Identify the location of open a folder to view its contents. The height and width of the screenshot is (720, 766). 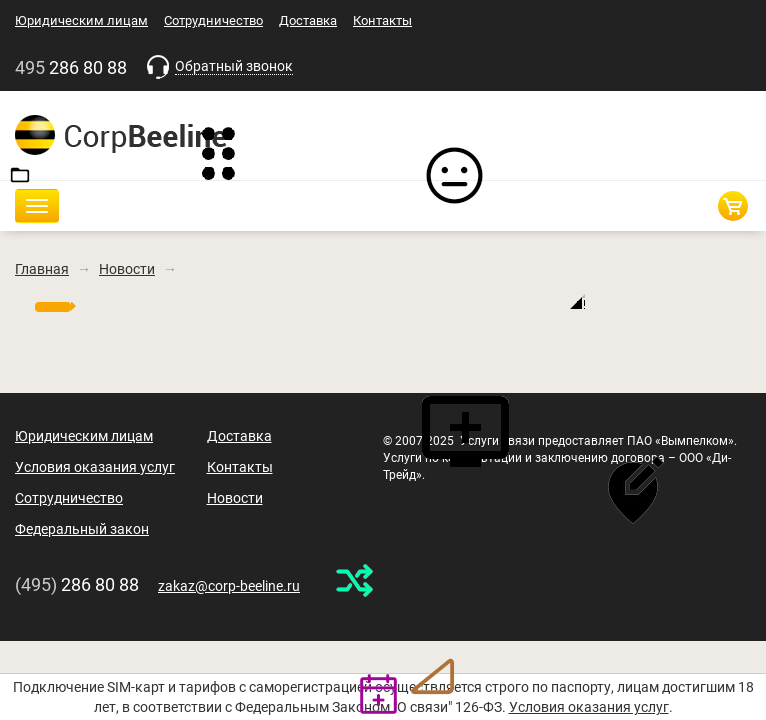
(20, 175).